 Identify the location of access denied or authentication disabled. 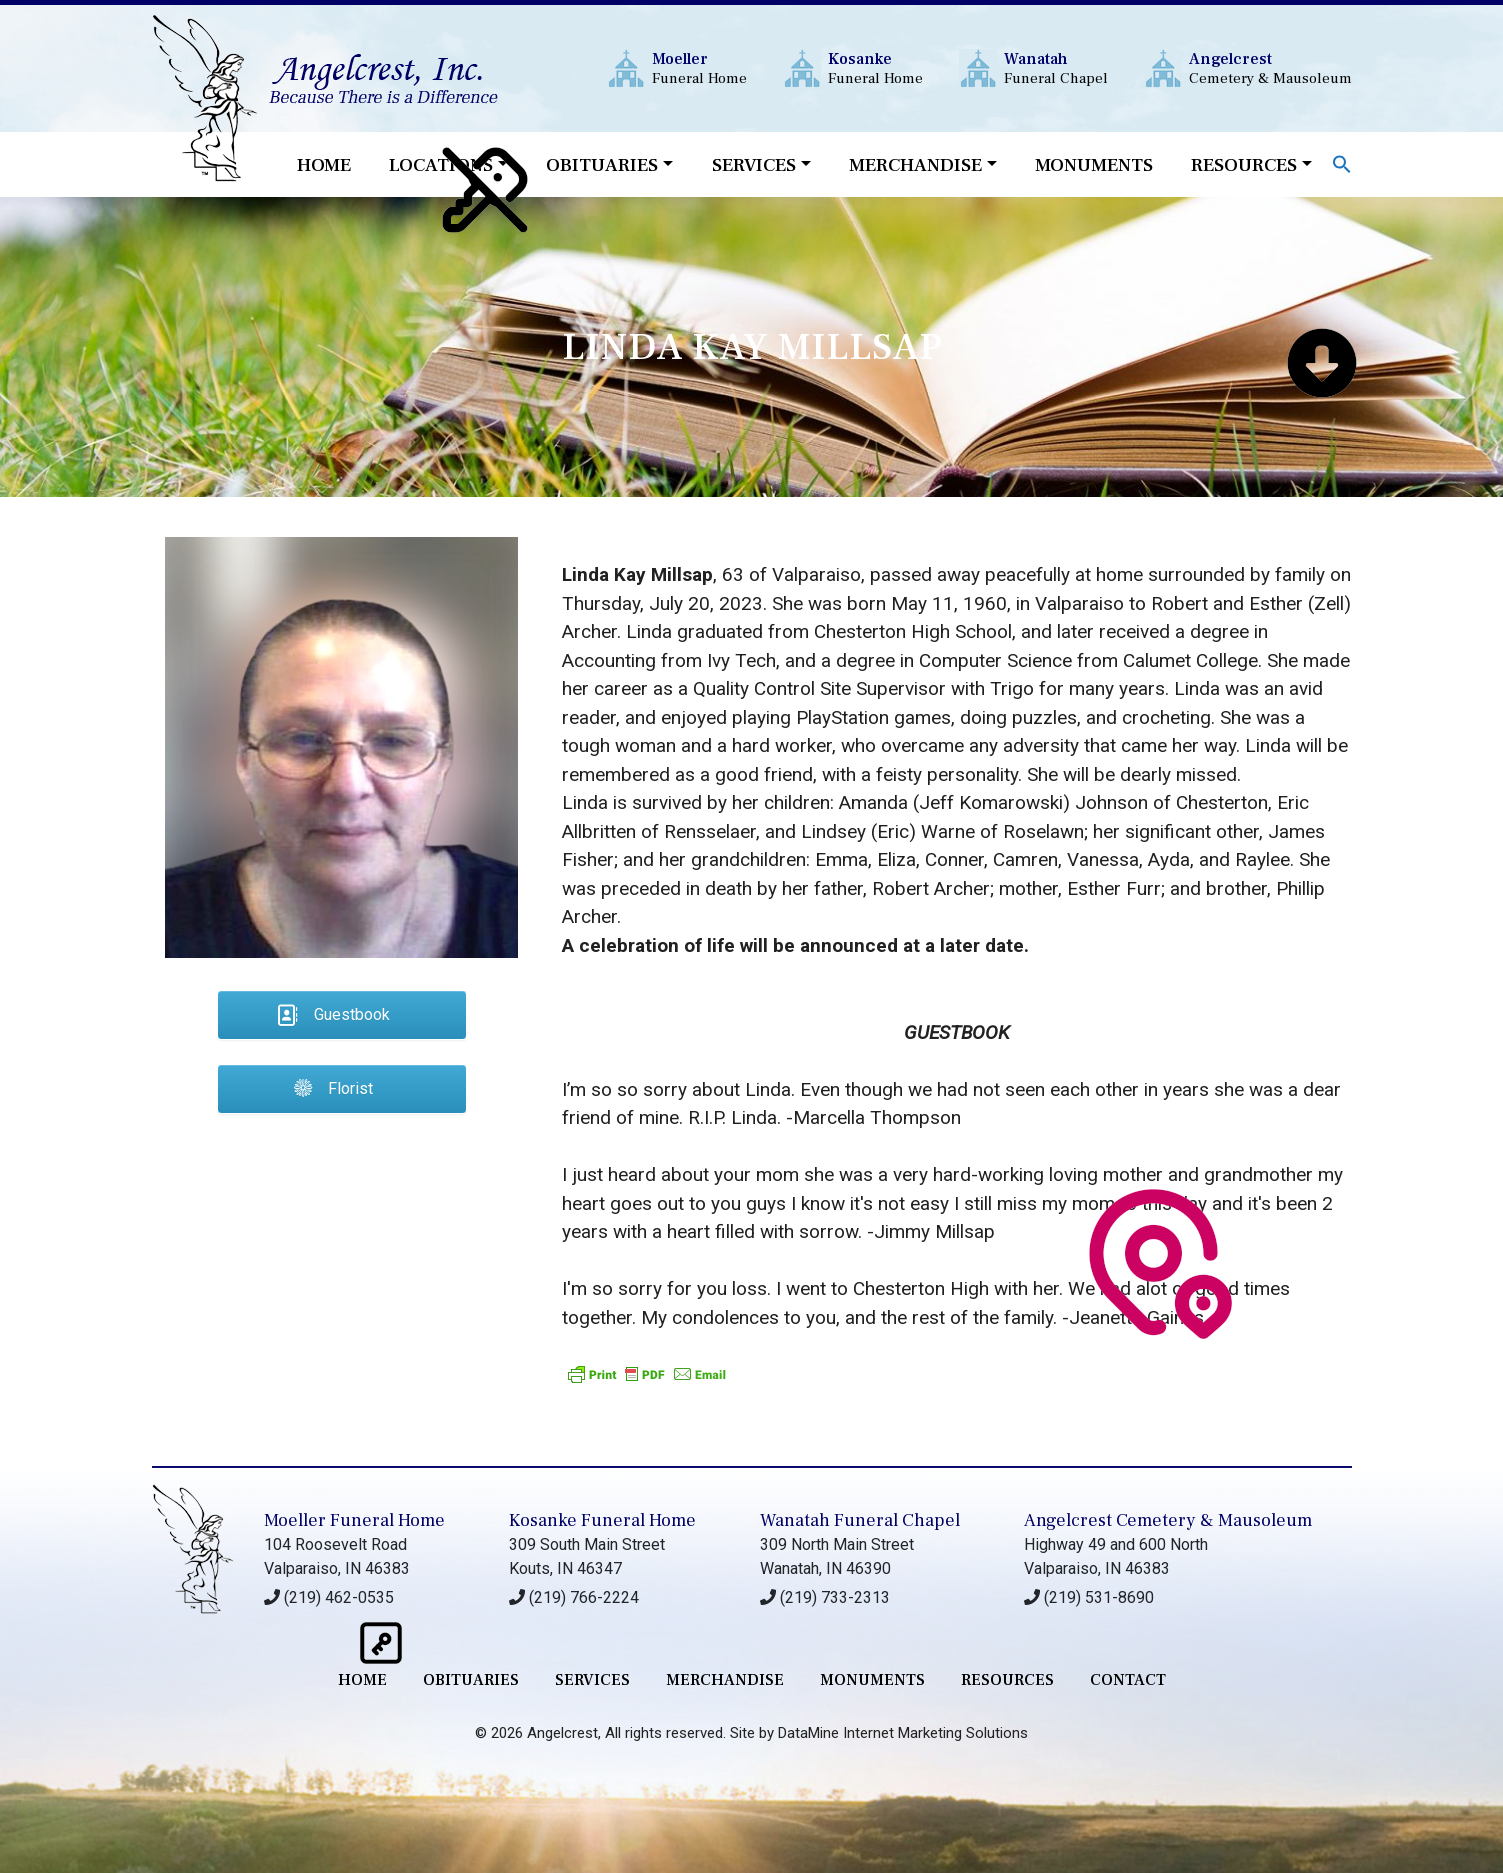
(485, 190).